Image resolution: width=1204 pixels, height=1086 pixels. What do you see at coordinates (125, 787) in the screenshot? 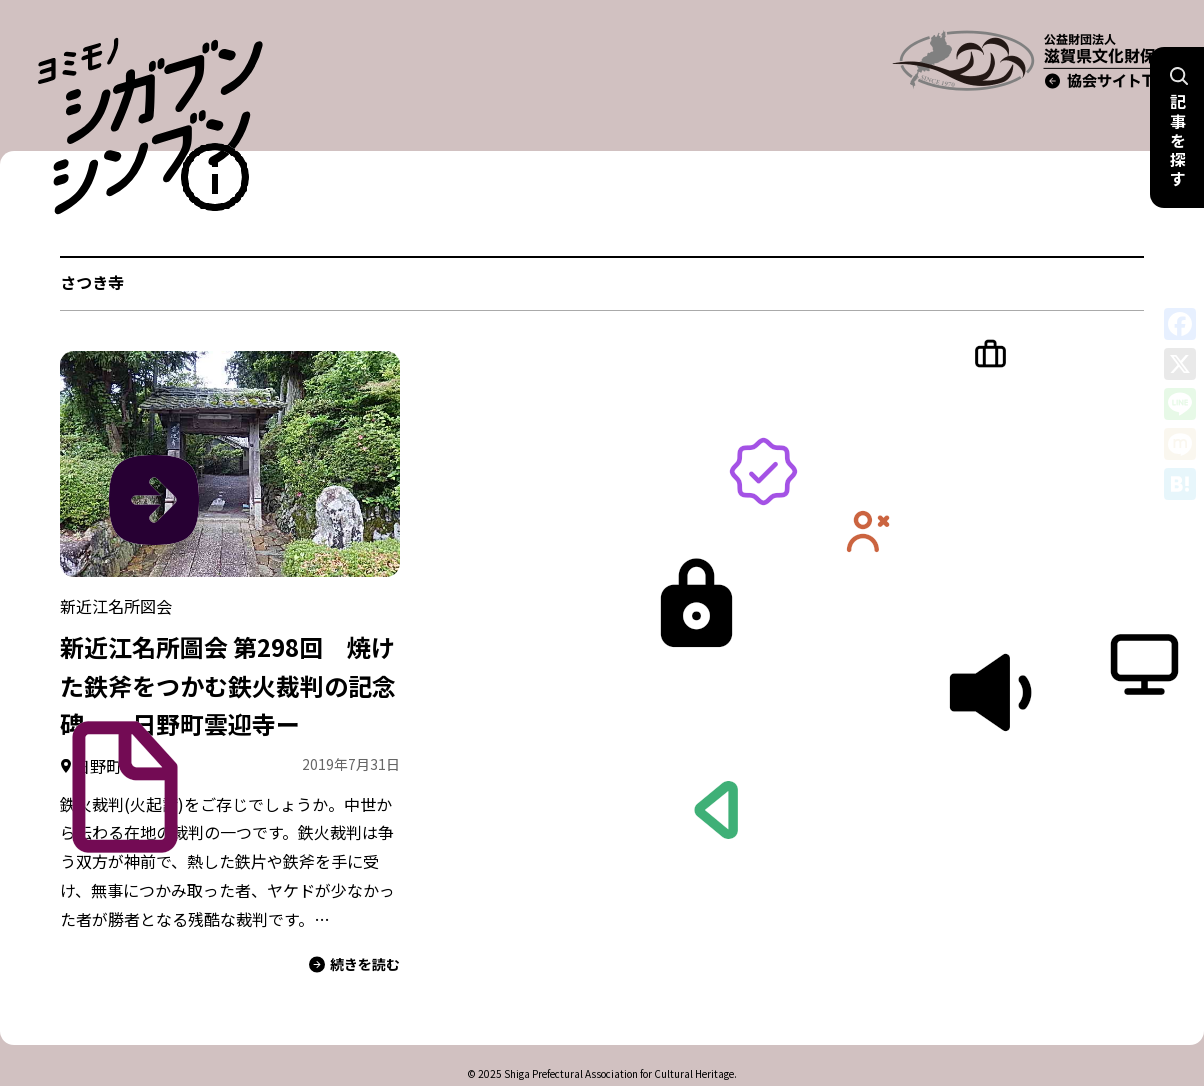
I see `view or open a file` at bounding box center [125, 787].